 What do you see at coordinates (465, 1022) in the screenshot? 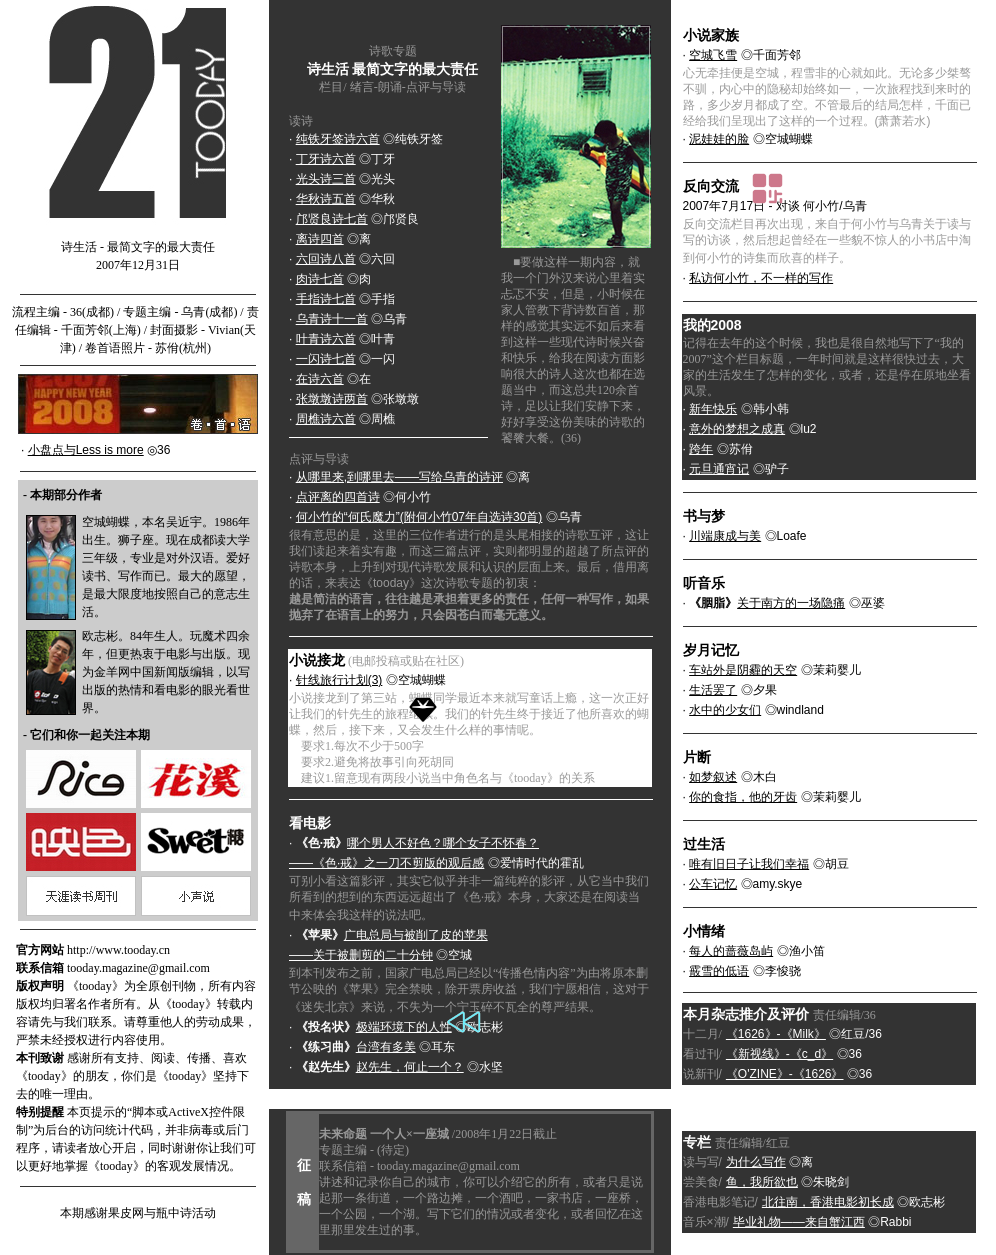
I see `rewind or skip backward in media playback` at bounding box center [465, 1022].